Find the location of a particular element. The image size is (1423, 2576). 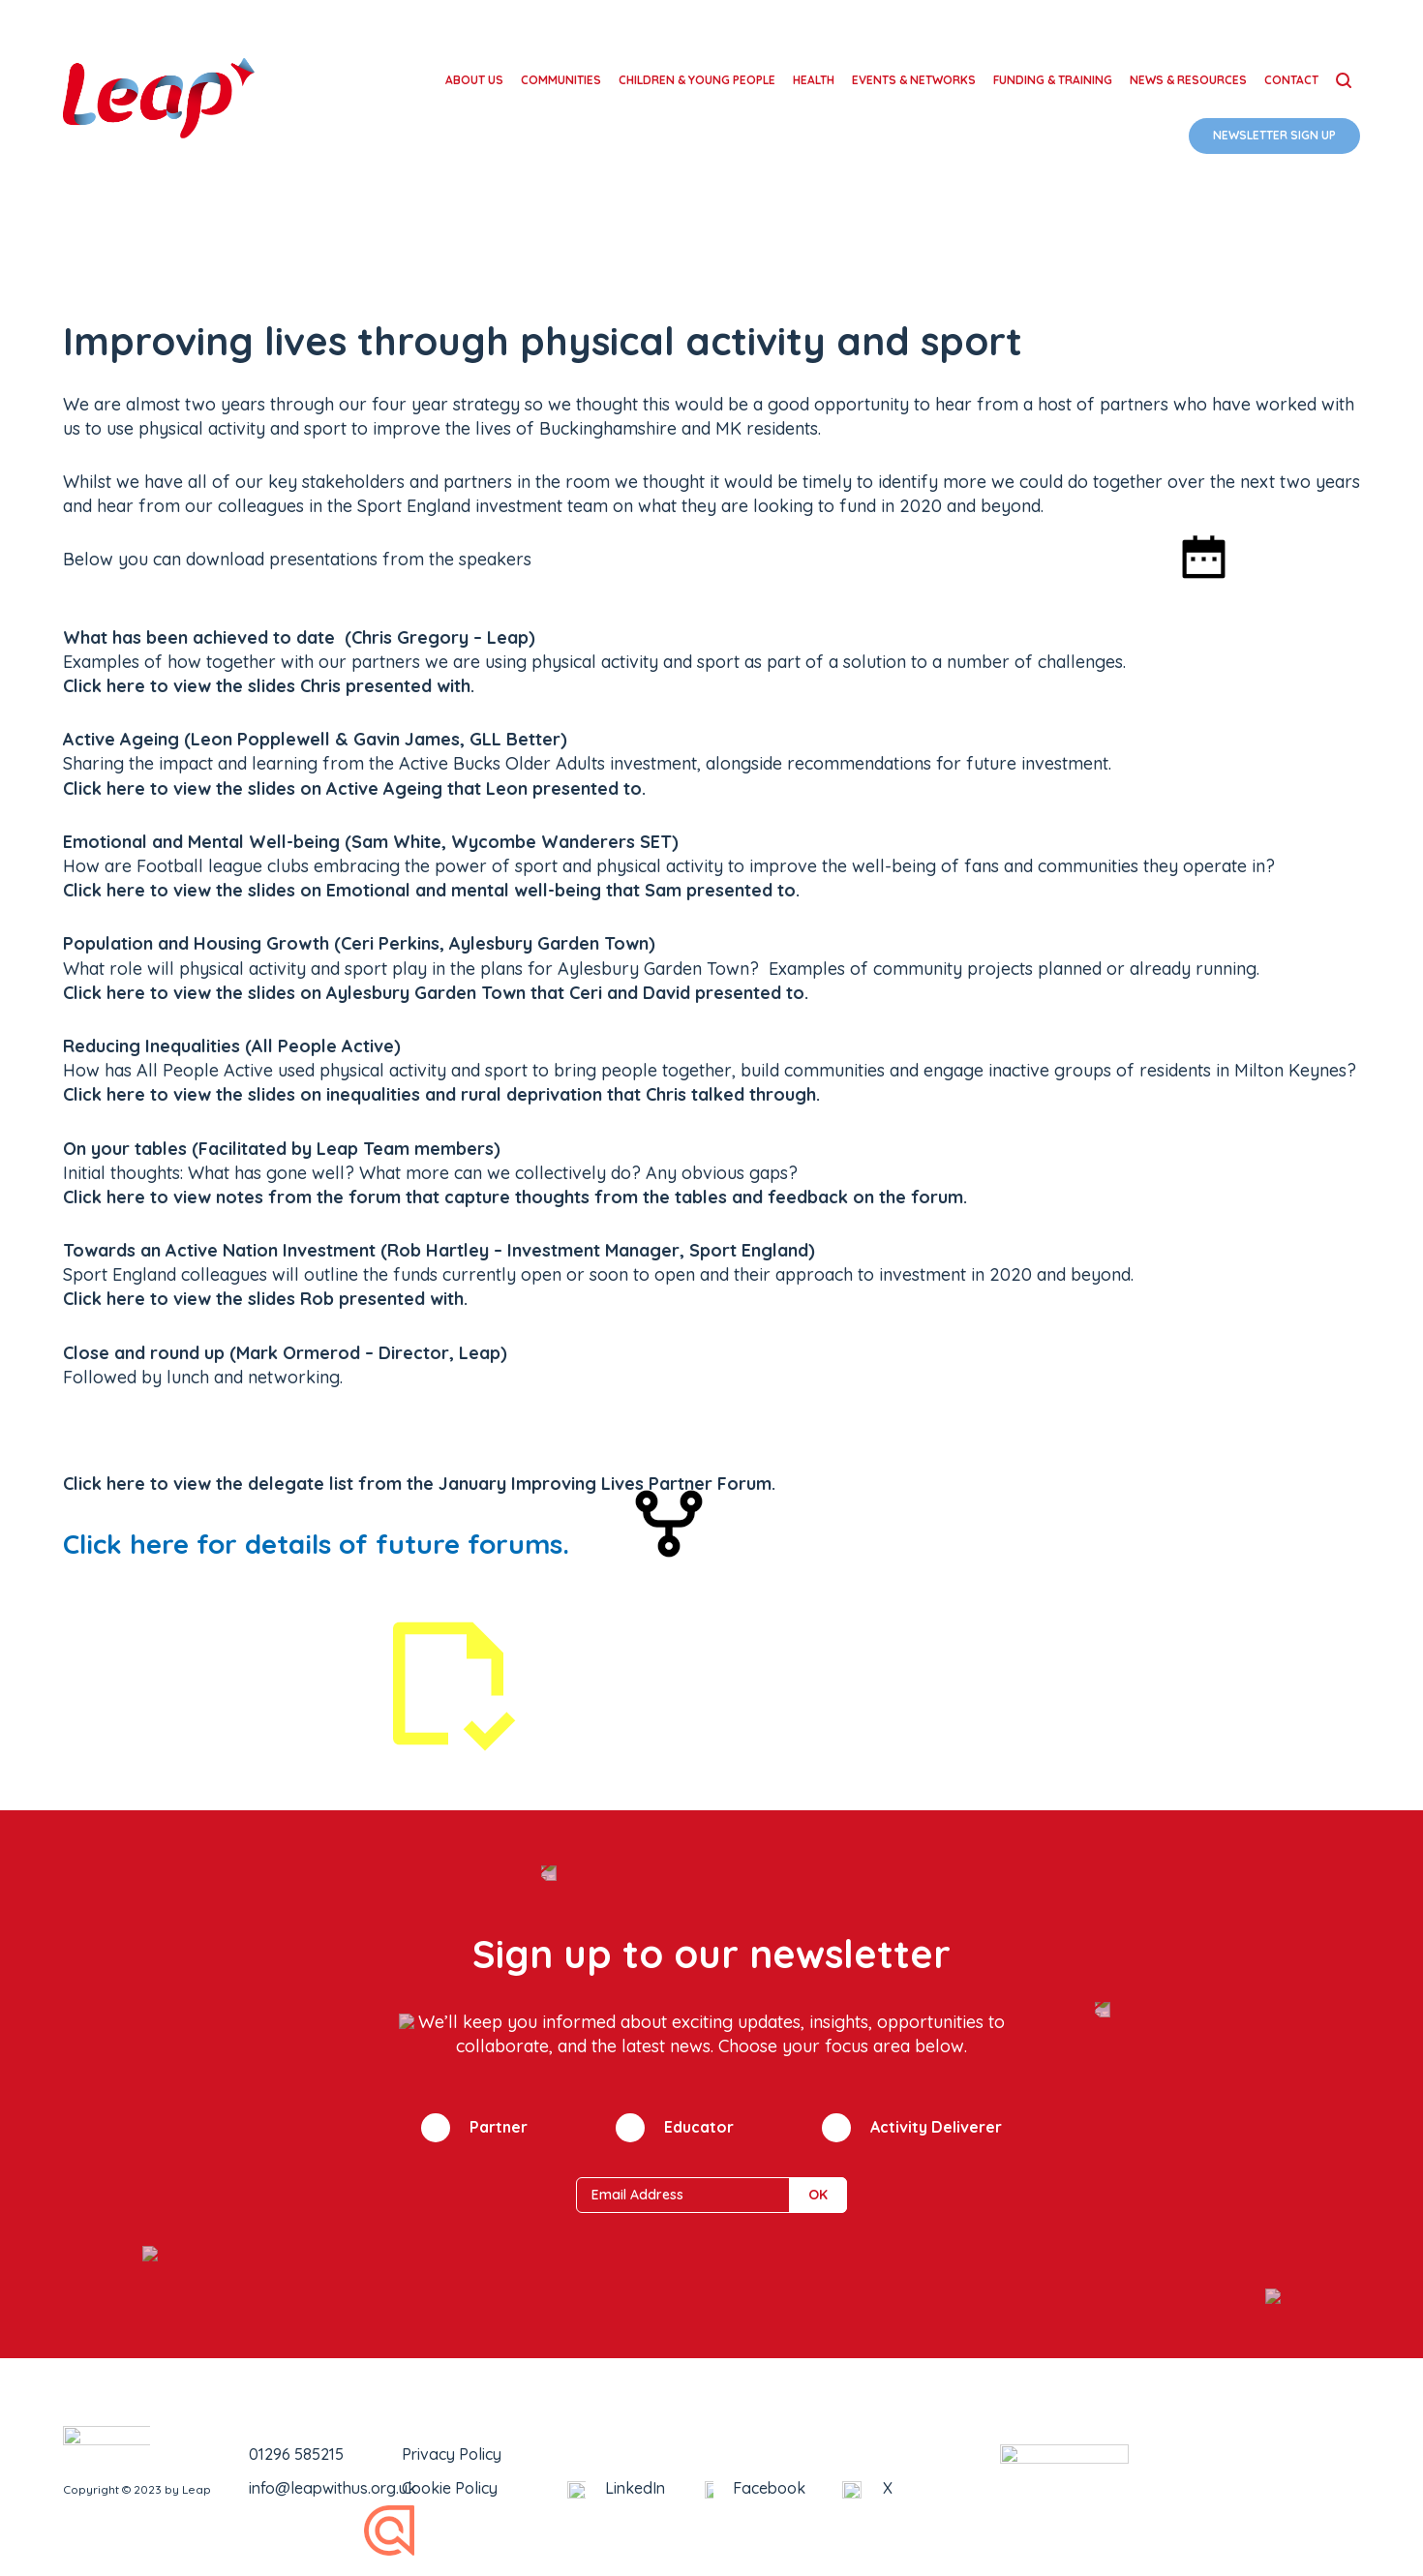

file successfully uploaded or verified is located at coordinates (448, 1683).